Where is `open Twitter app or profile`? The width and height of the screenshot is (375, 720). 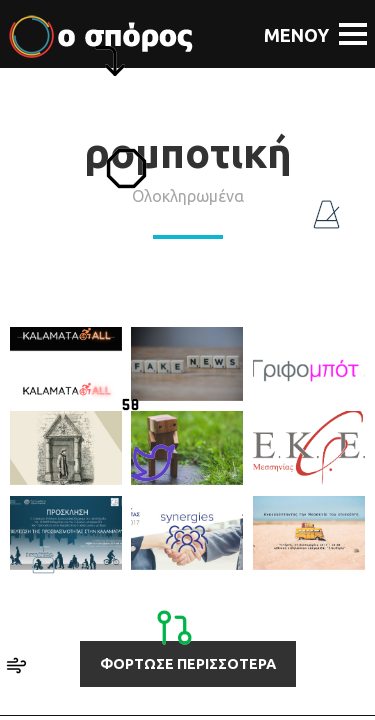
open Twitter app or profile is located at coordinates (153, 463).